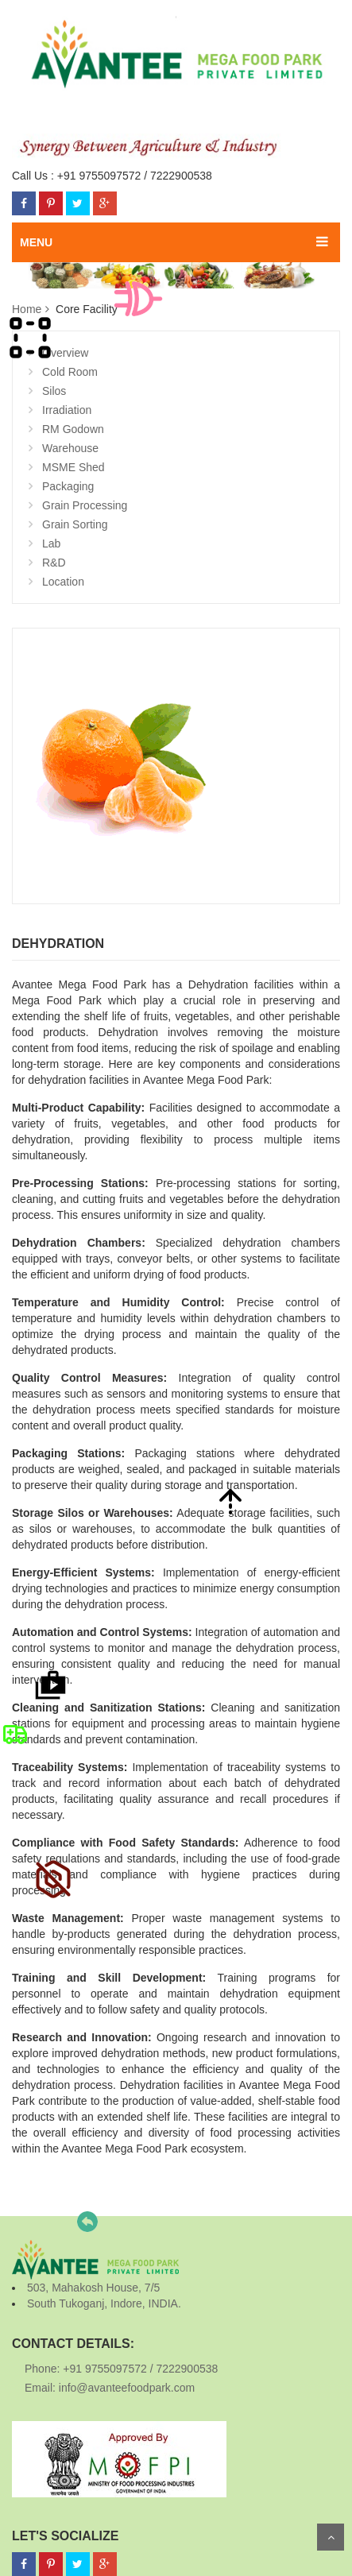 This screenshot has height=2576, width=352. What do you see at coordinates (87, 2222) in the screenshot?
I see `undo the last action` at bounding box center [87, 2222].